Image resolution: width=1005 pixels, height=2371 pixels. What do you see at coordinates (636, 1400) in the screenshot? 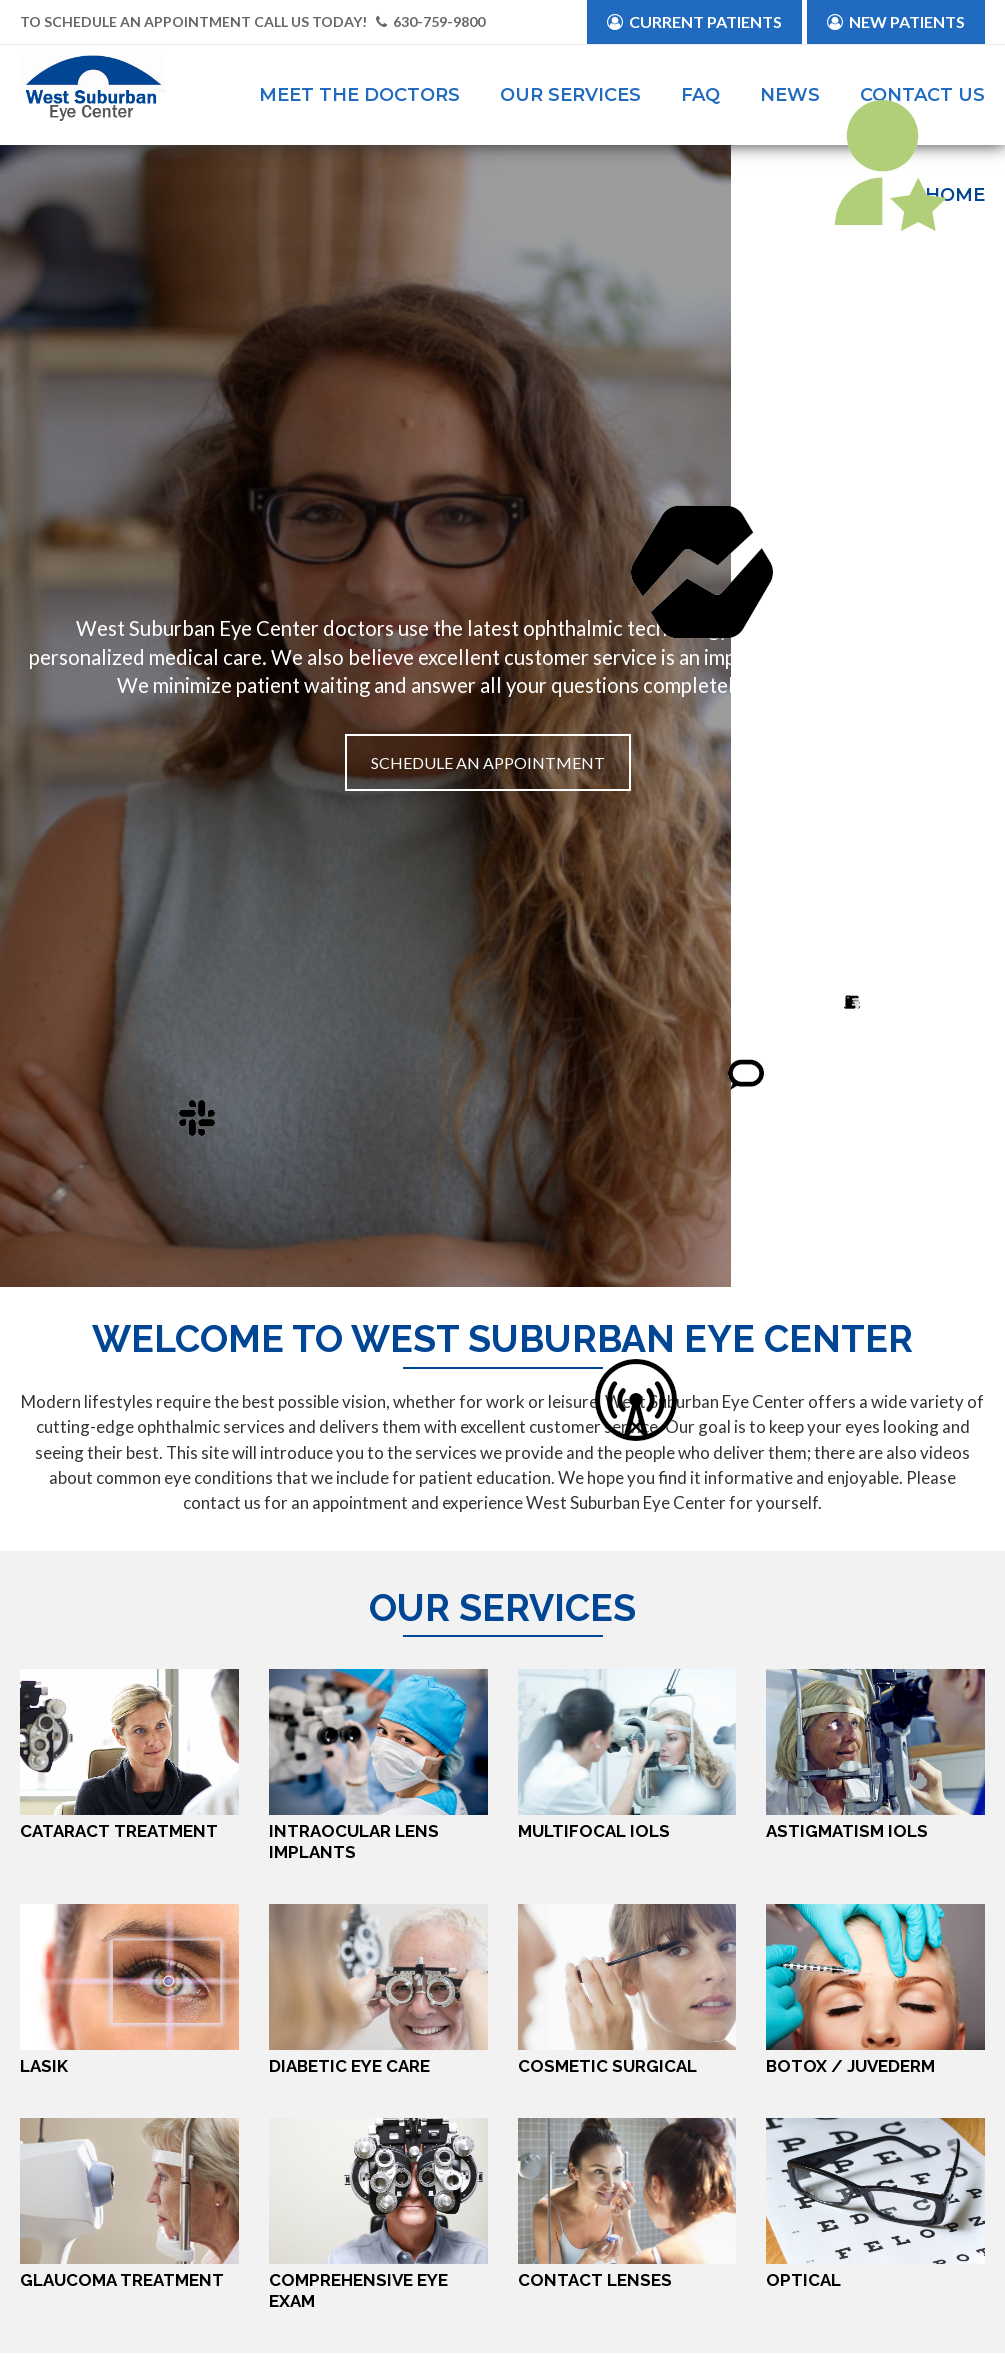
I see `open the Overcast podcast app` at bounding box center [636, 1400].